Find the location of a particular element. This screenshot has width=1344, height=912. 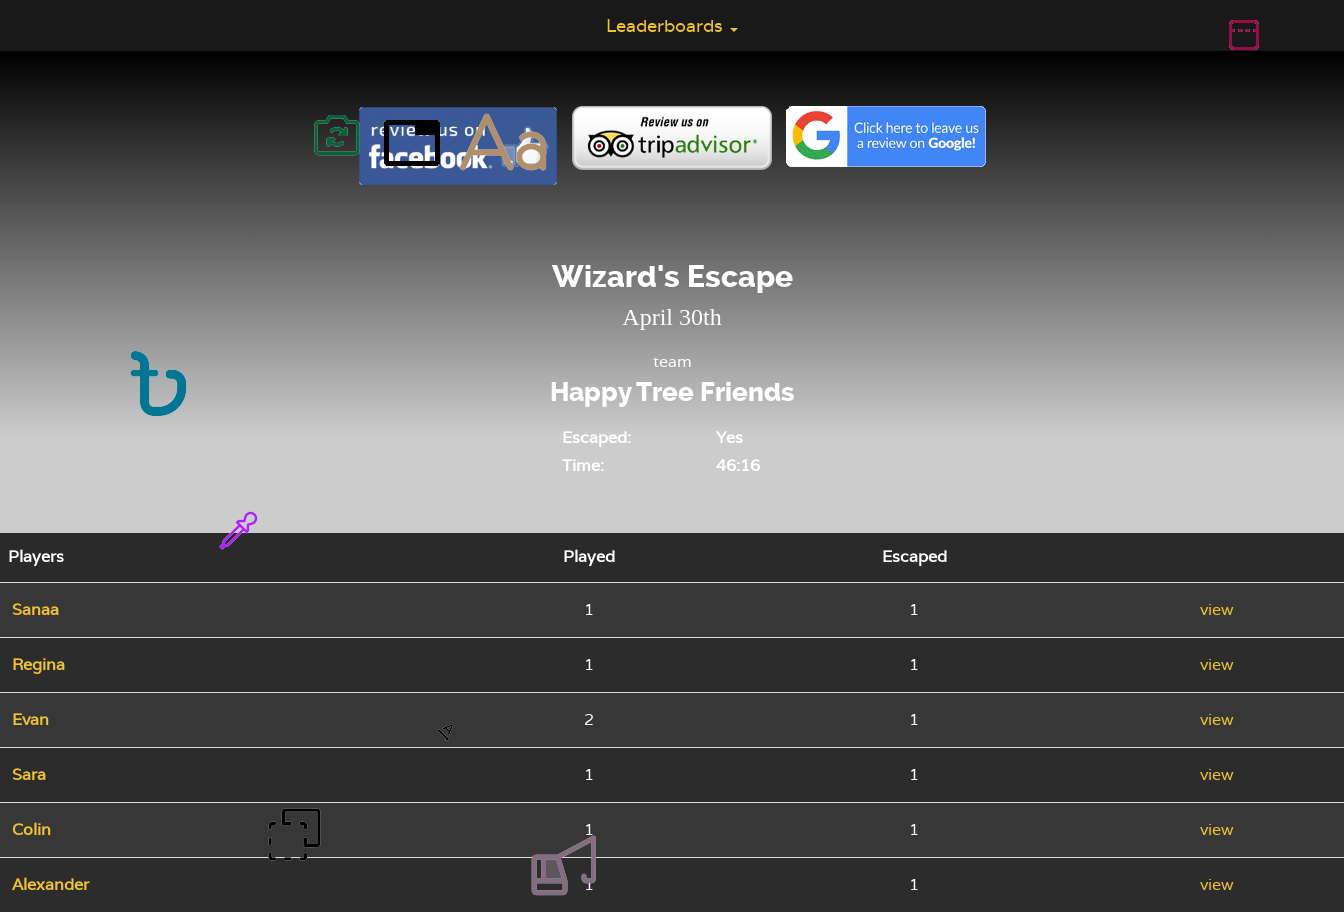

select a color from the canvas is located at coordinates (238, 530).